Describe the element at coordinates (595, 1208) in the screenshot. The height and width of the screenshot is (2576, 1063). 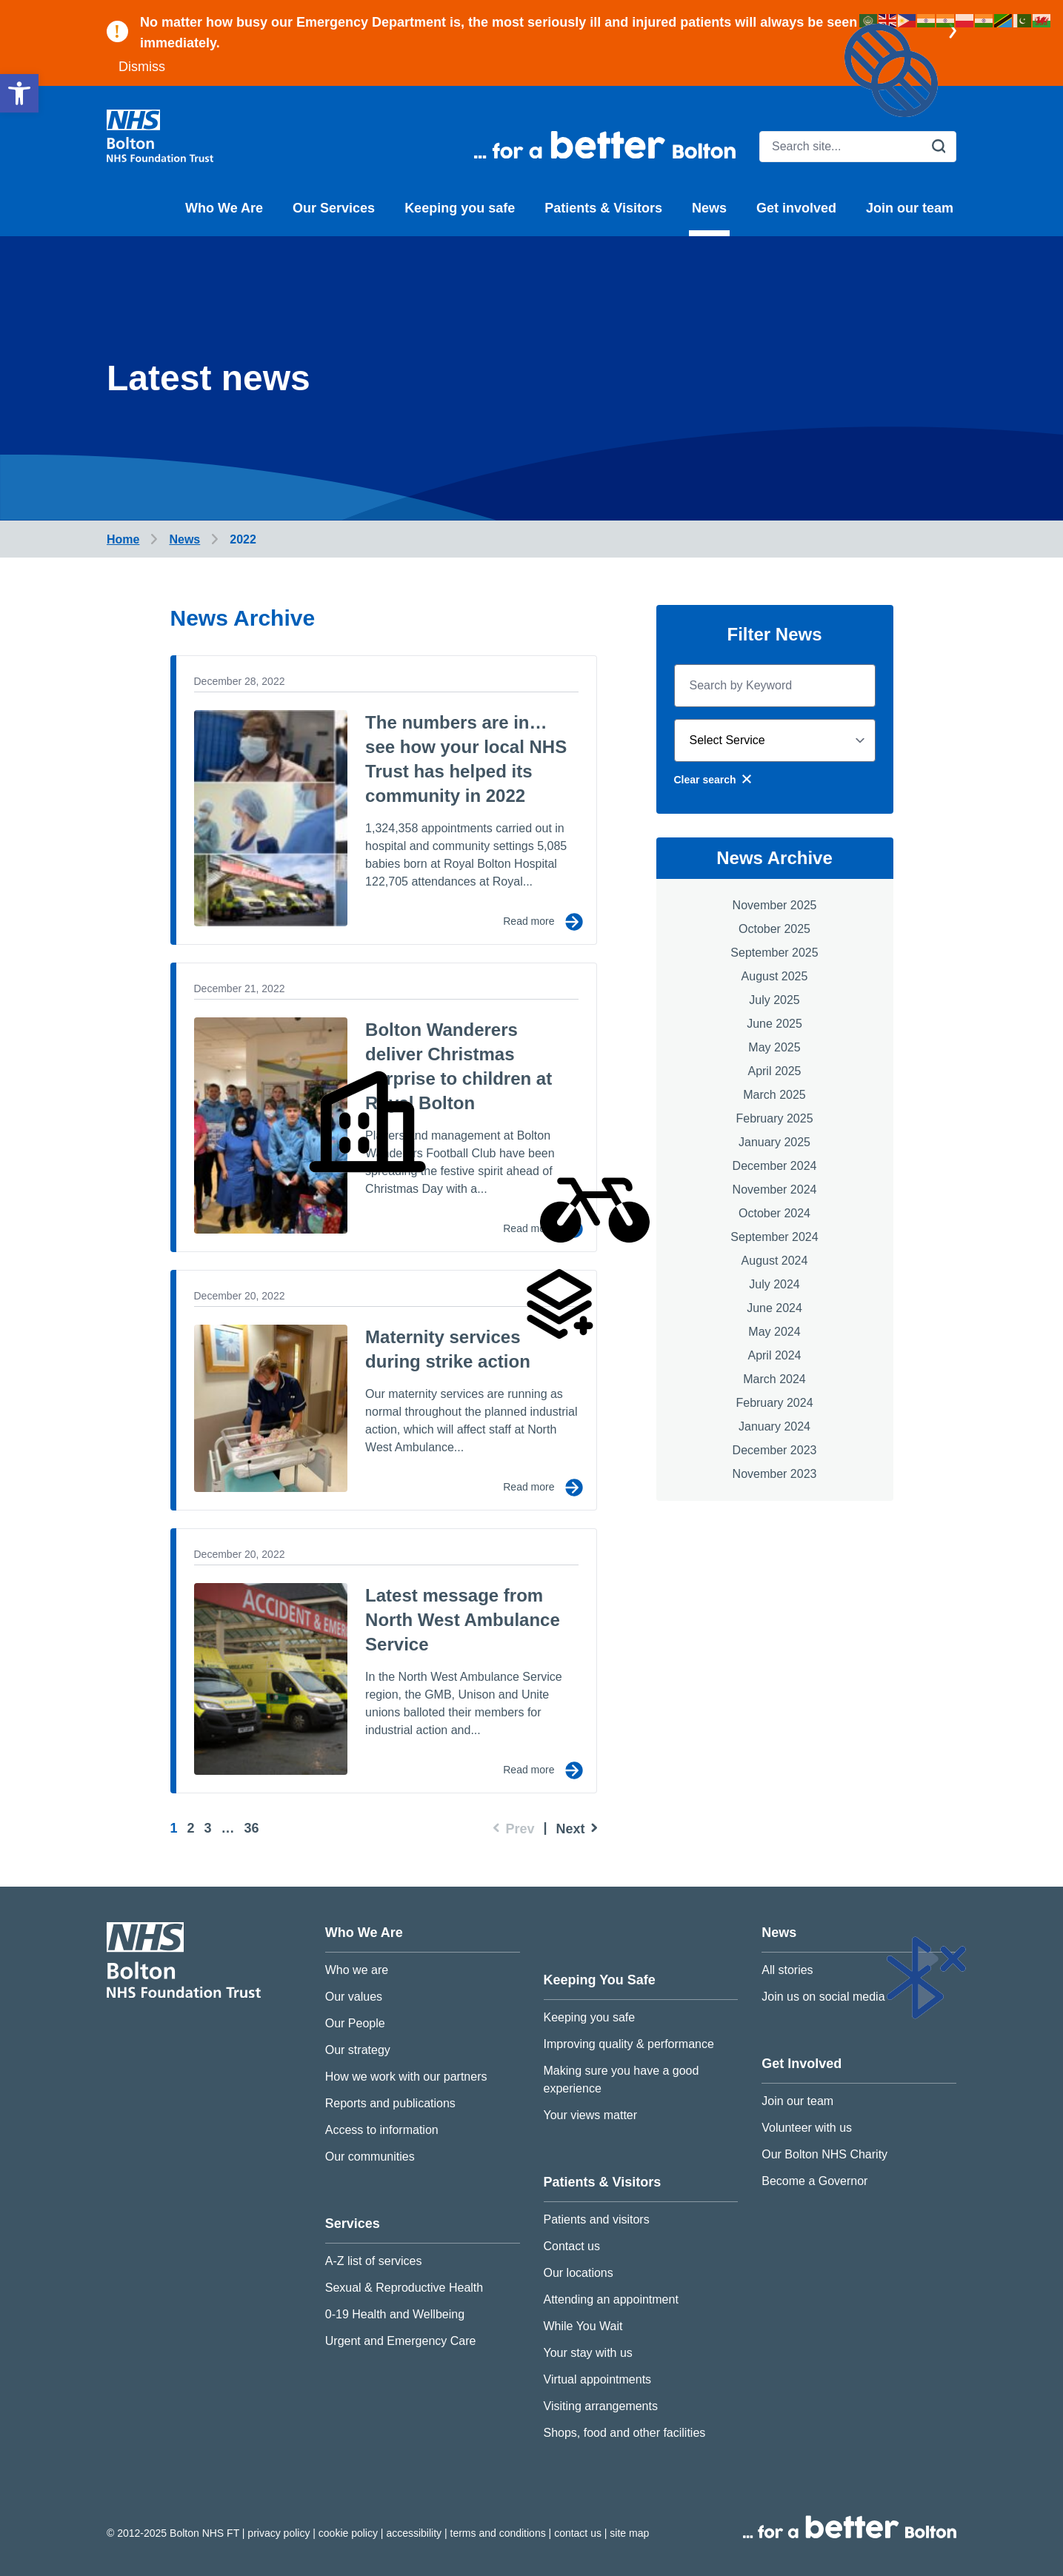
I see `select bicycle as transportation mode` at that location.